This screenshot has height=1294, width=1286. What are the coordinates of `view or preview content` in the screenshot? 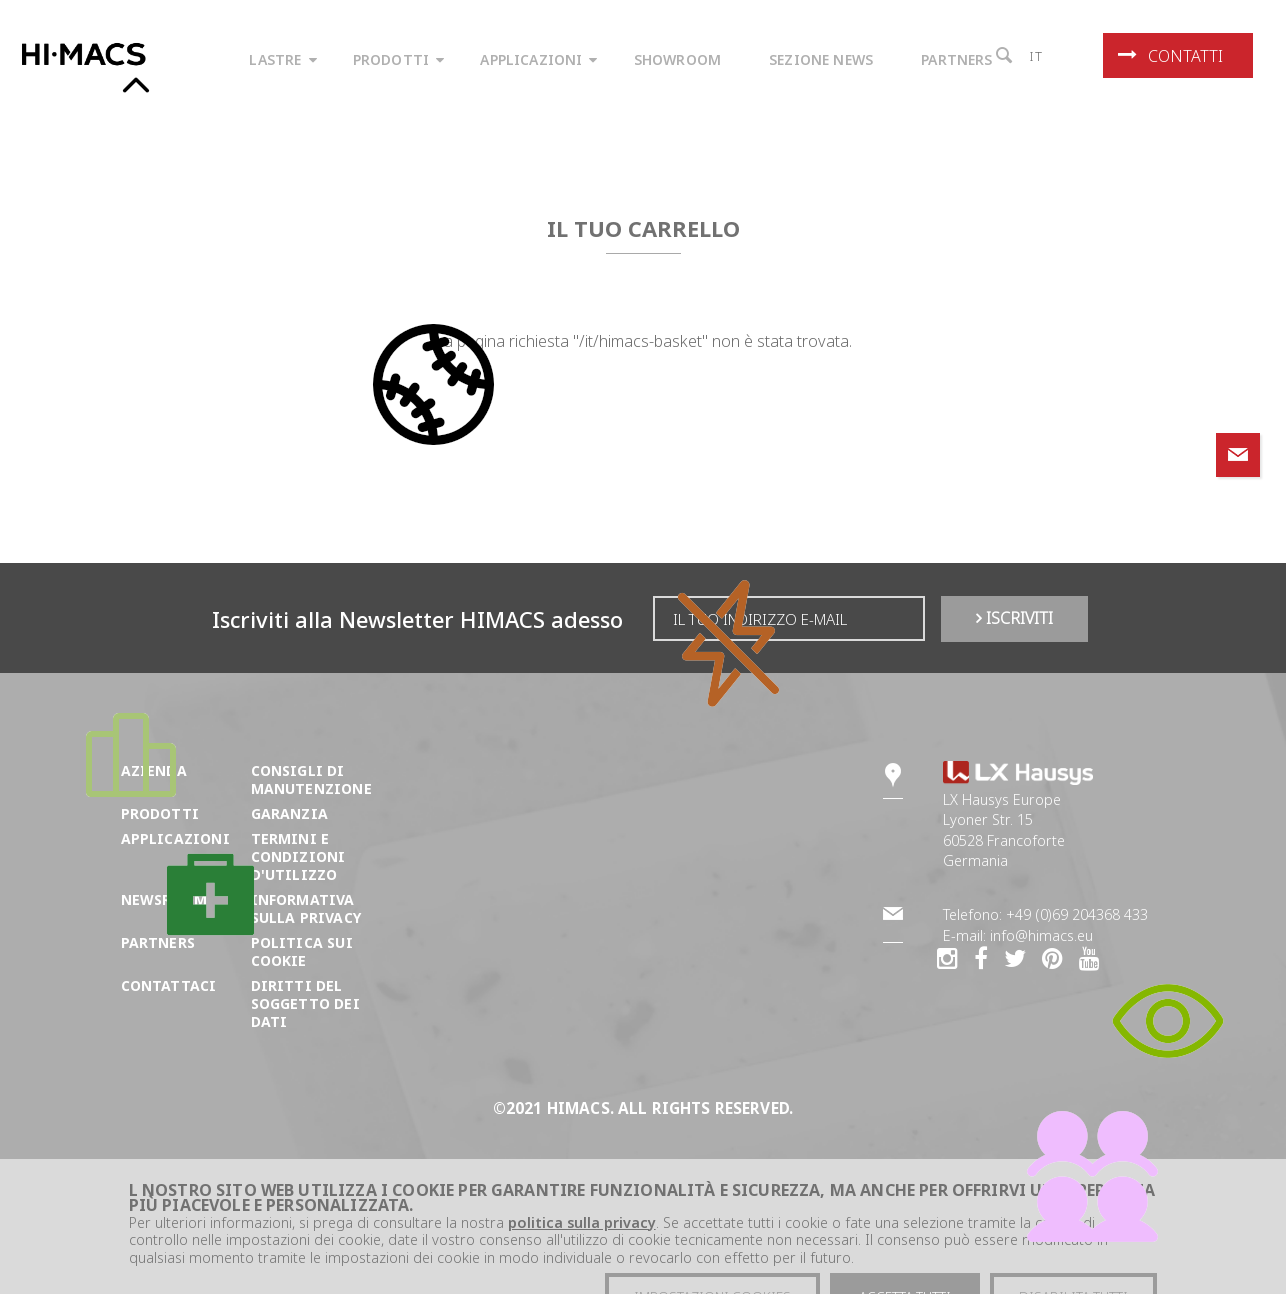 It's located at (1168, 1021).